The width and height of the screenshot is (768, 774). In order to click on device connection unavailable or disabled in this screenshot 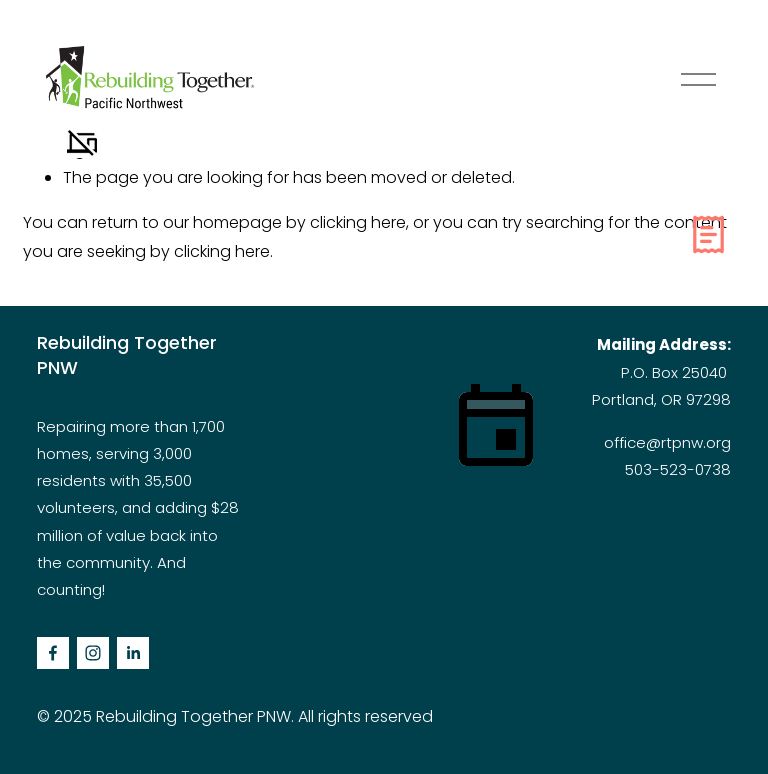, I will do `click(82, 143)`.